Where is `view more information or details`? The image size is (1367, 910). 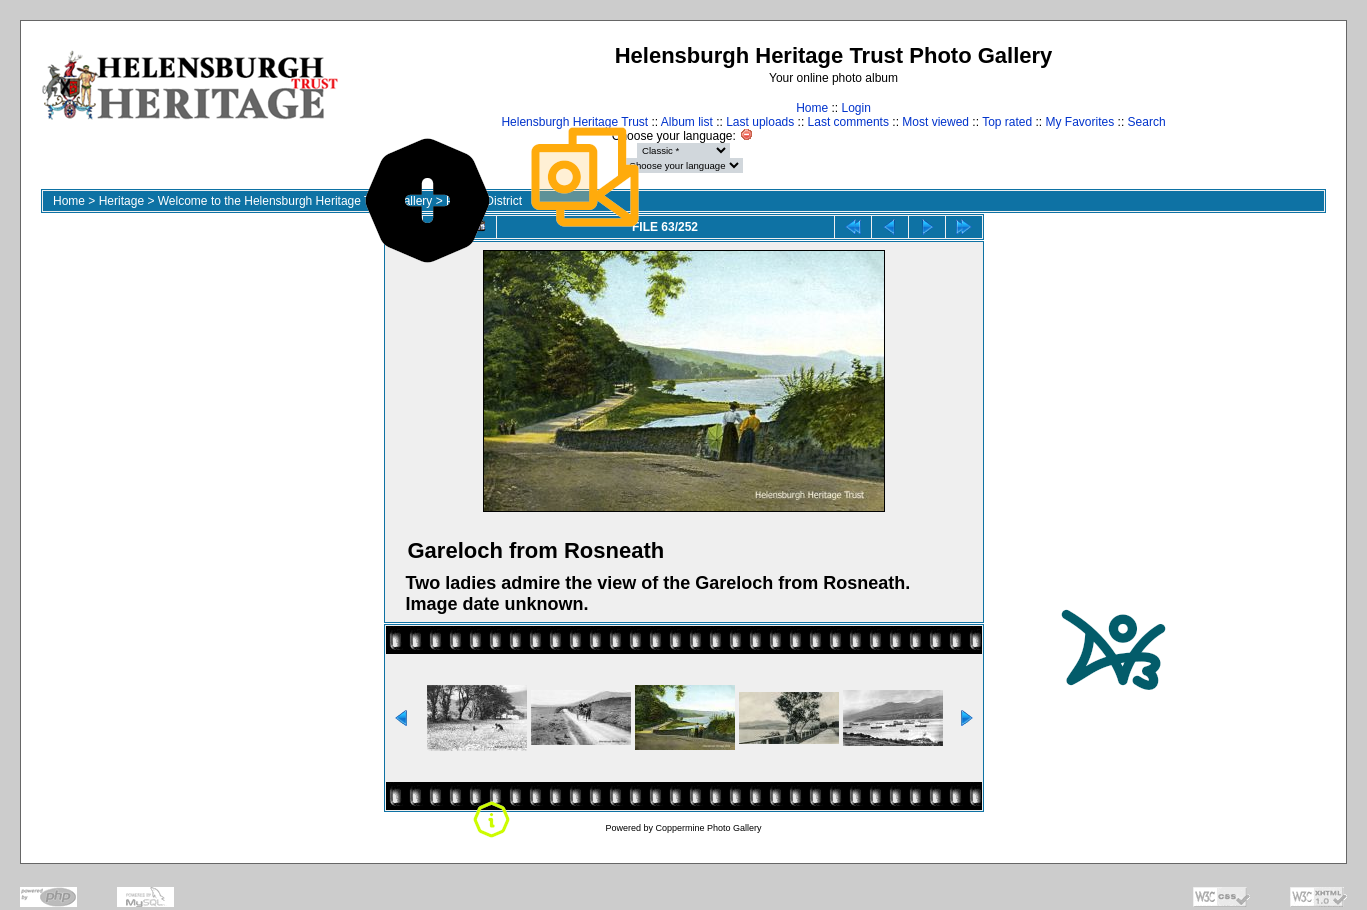 view more information or details is located at coordinates (491, 819).